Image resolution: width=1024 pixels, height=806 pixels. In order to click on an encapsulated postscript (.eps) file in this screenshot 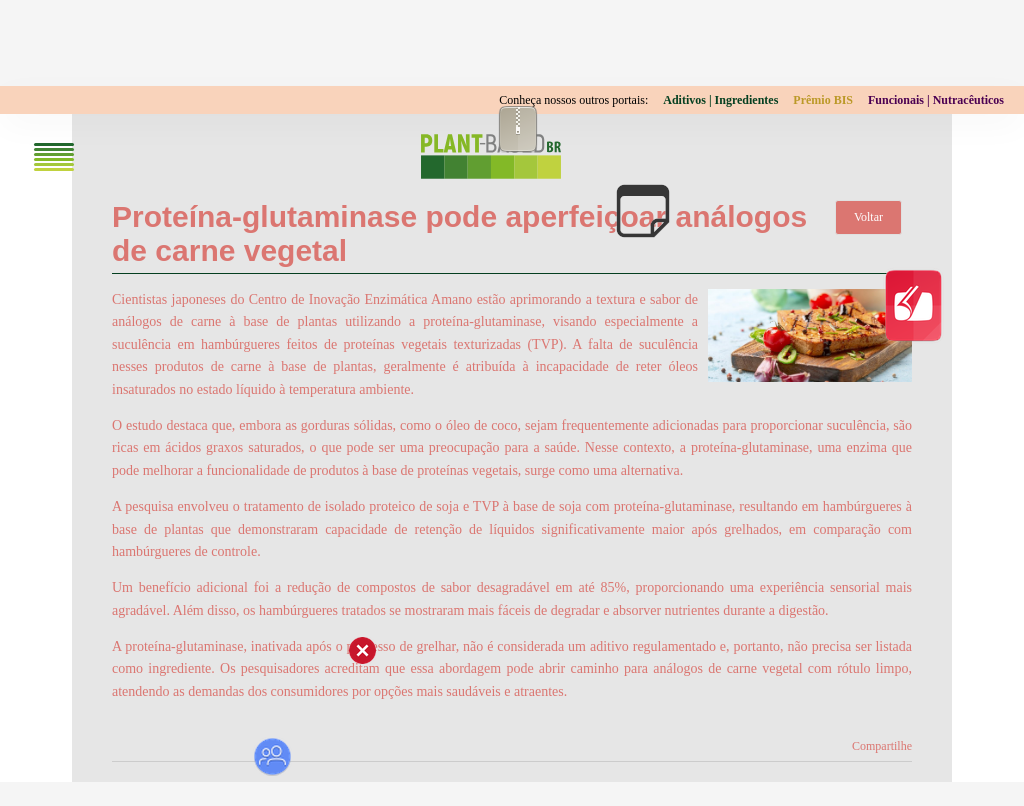, I will do `click(913, 305)`.